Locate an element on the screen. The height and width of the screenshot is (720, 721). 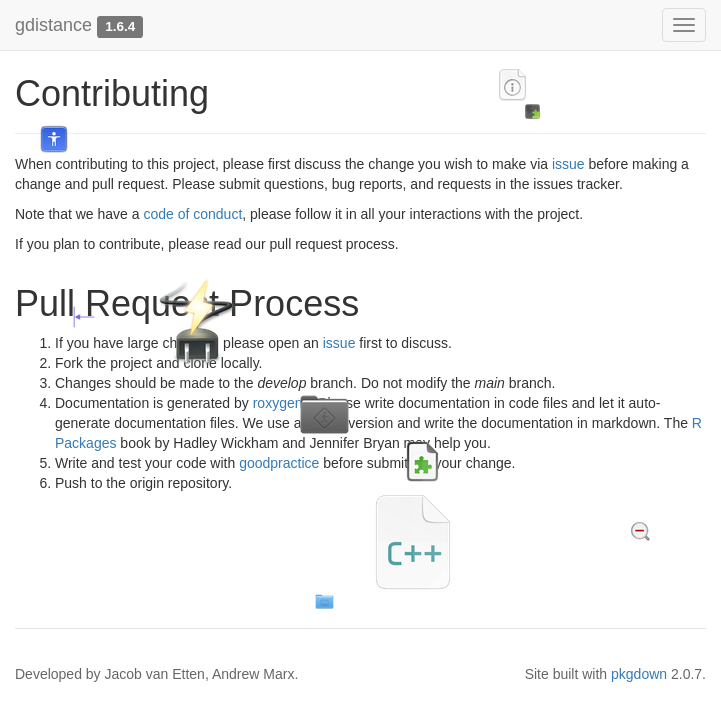
access public or shared folder is located at coordinates (324, 414).